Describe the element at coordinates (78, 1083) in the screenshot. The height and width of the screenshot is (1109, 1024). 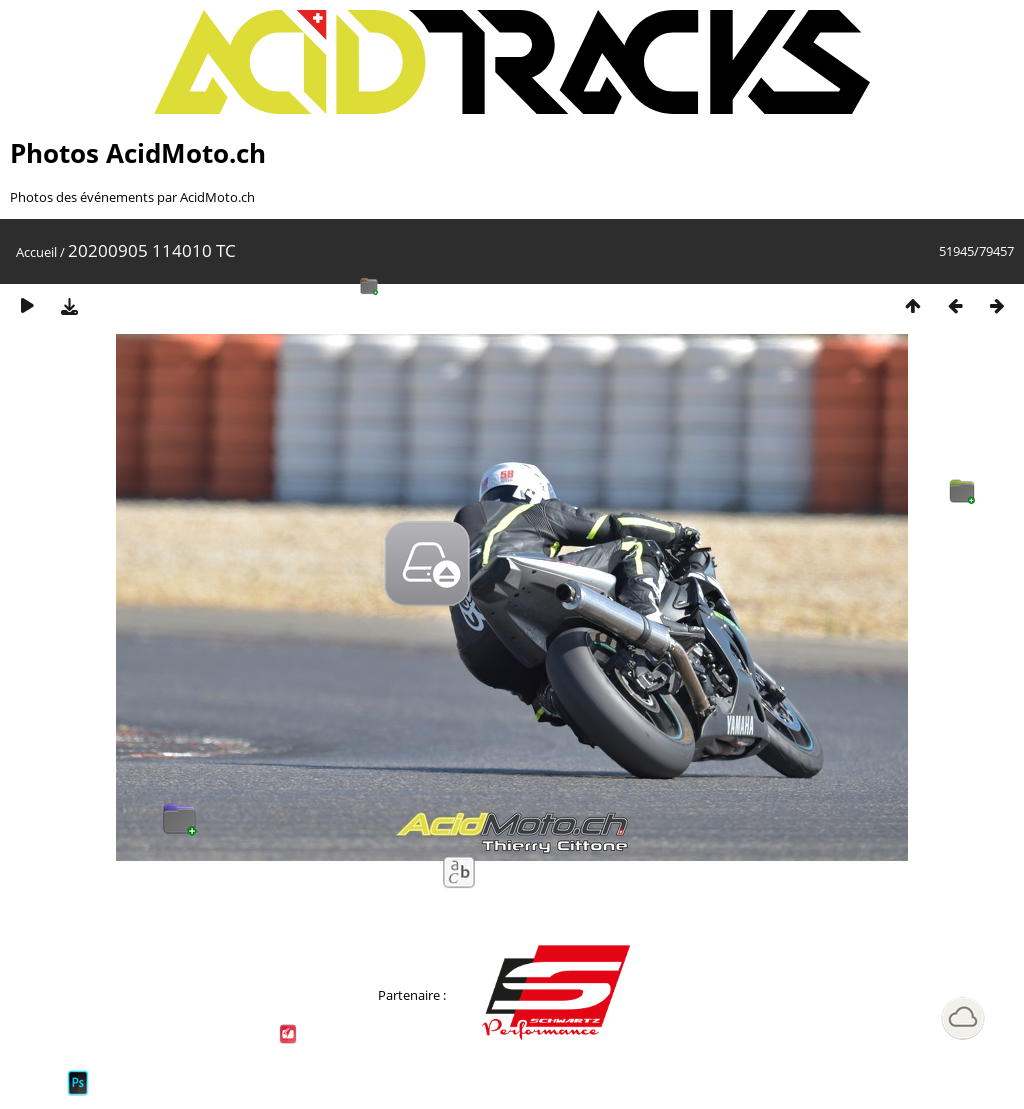
I see `adobe photoshop file type indicator` at that location.